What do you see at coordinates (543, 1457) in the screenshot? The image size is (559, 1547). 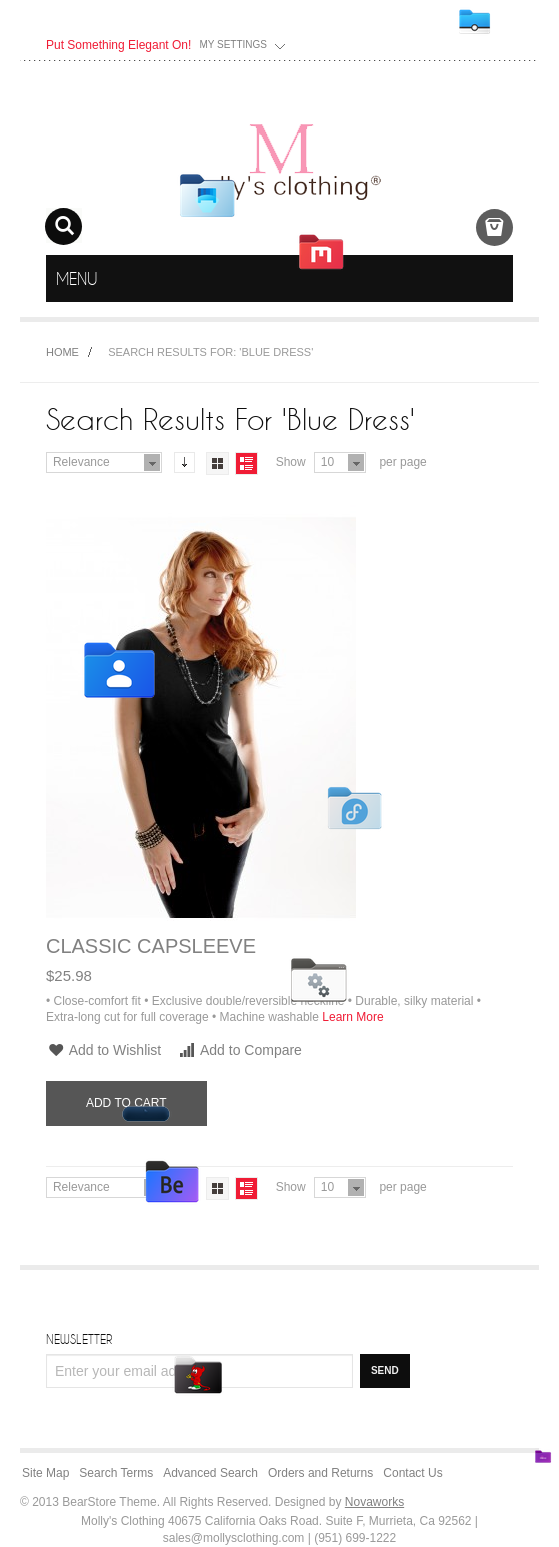 I see `open android lollipop system folder` at bounding box center [543, 1457].